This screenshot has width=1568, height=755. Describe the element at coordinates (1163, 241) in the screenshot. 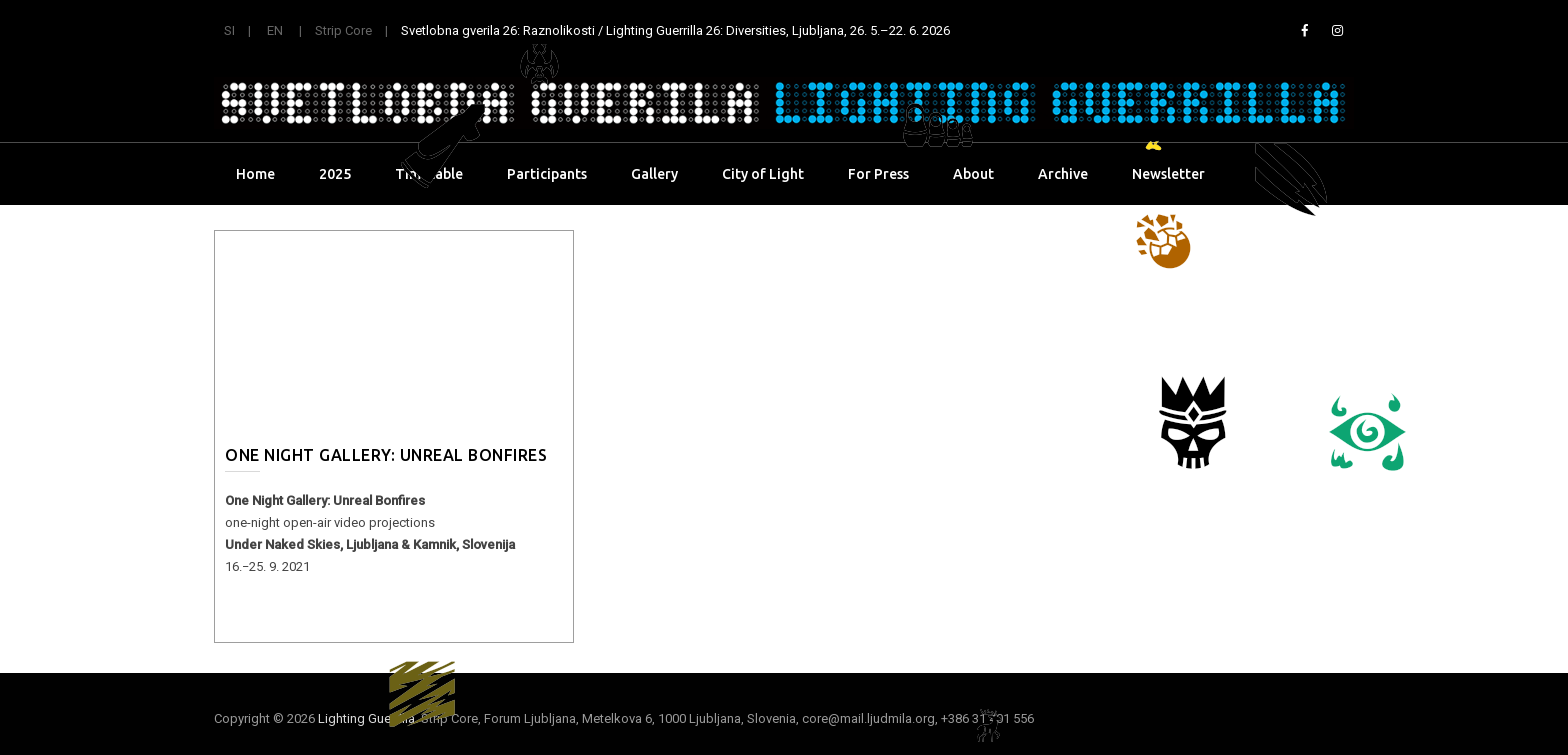

I see `indicates a destructible object or breakable item` at that location.